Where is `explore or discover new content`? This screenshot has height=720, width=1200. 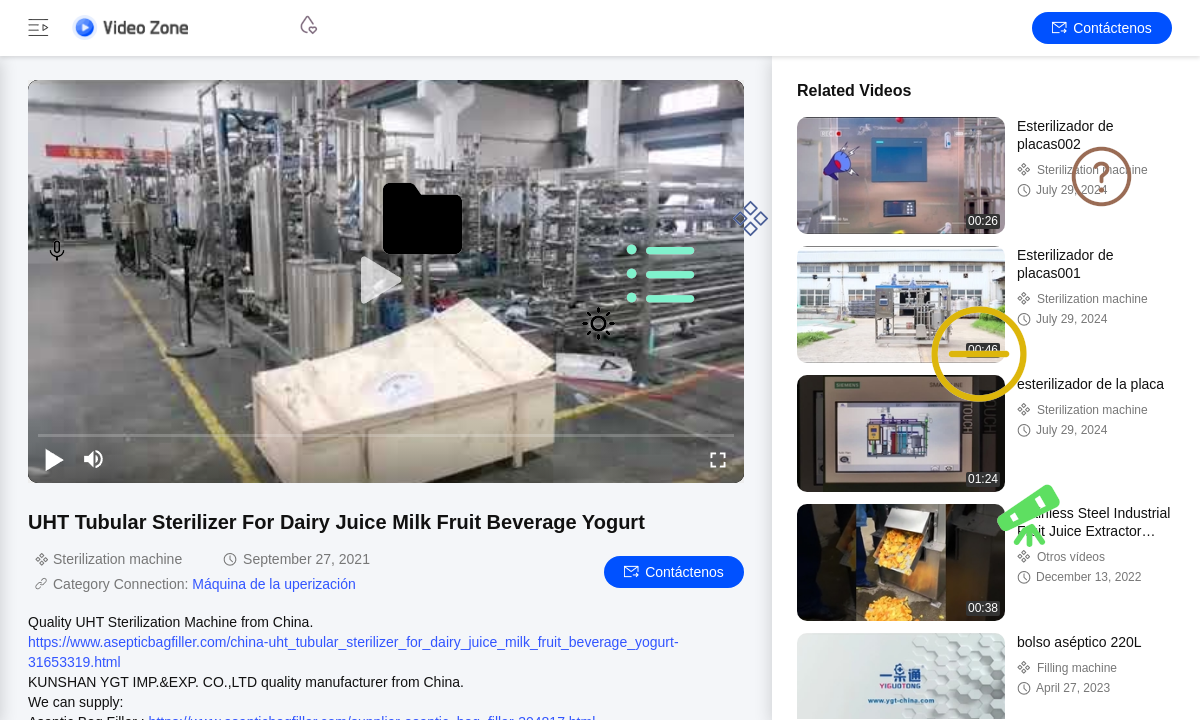 explore or discover new content is located at coordinates (1028, 515).